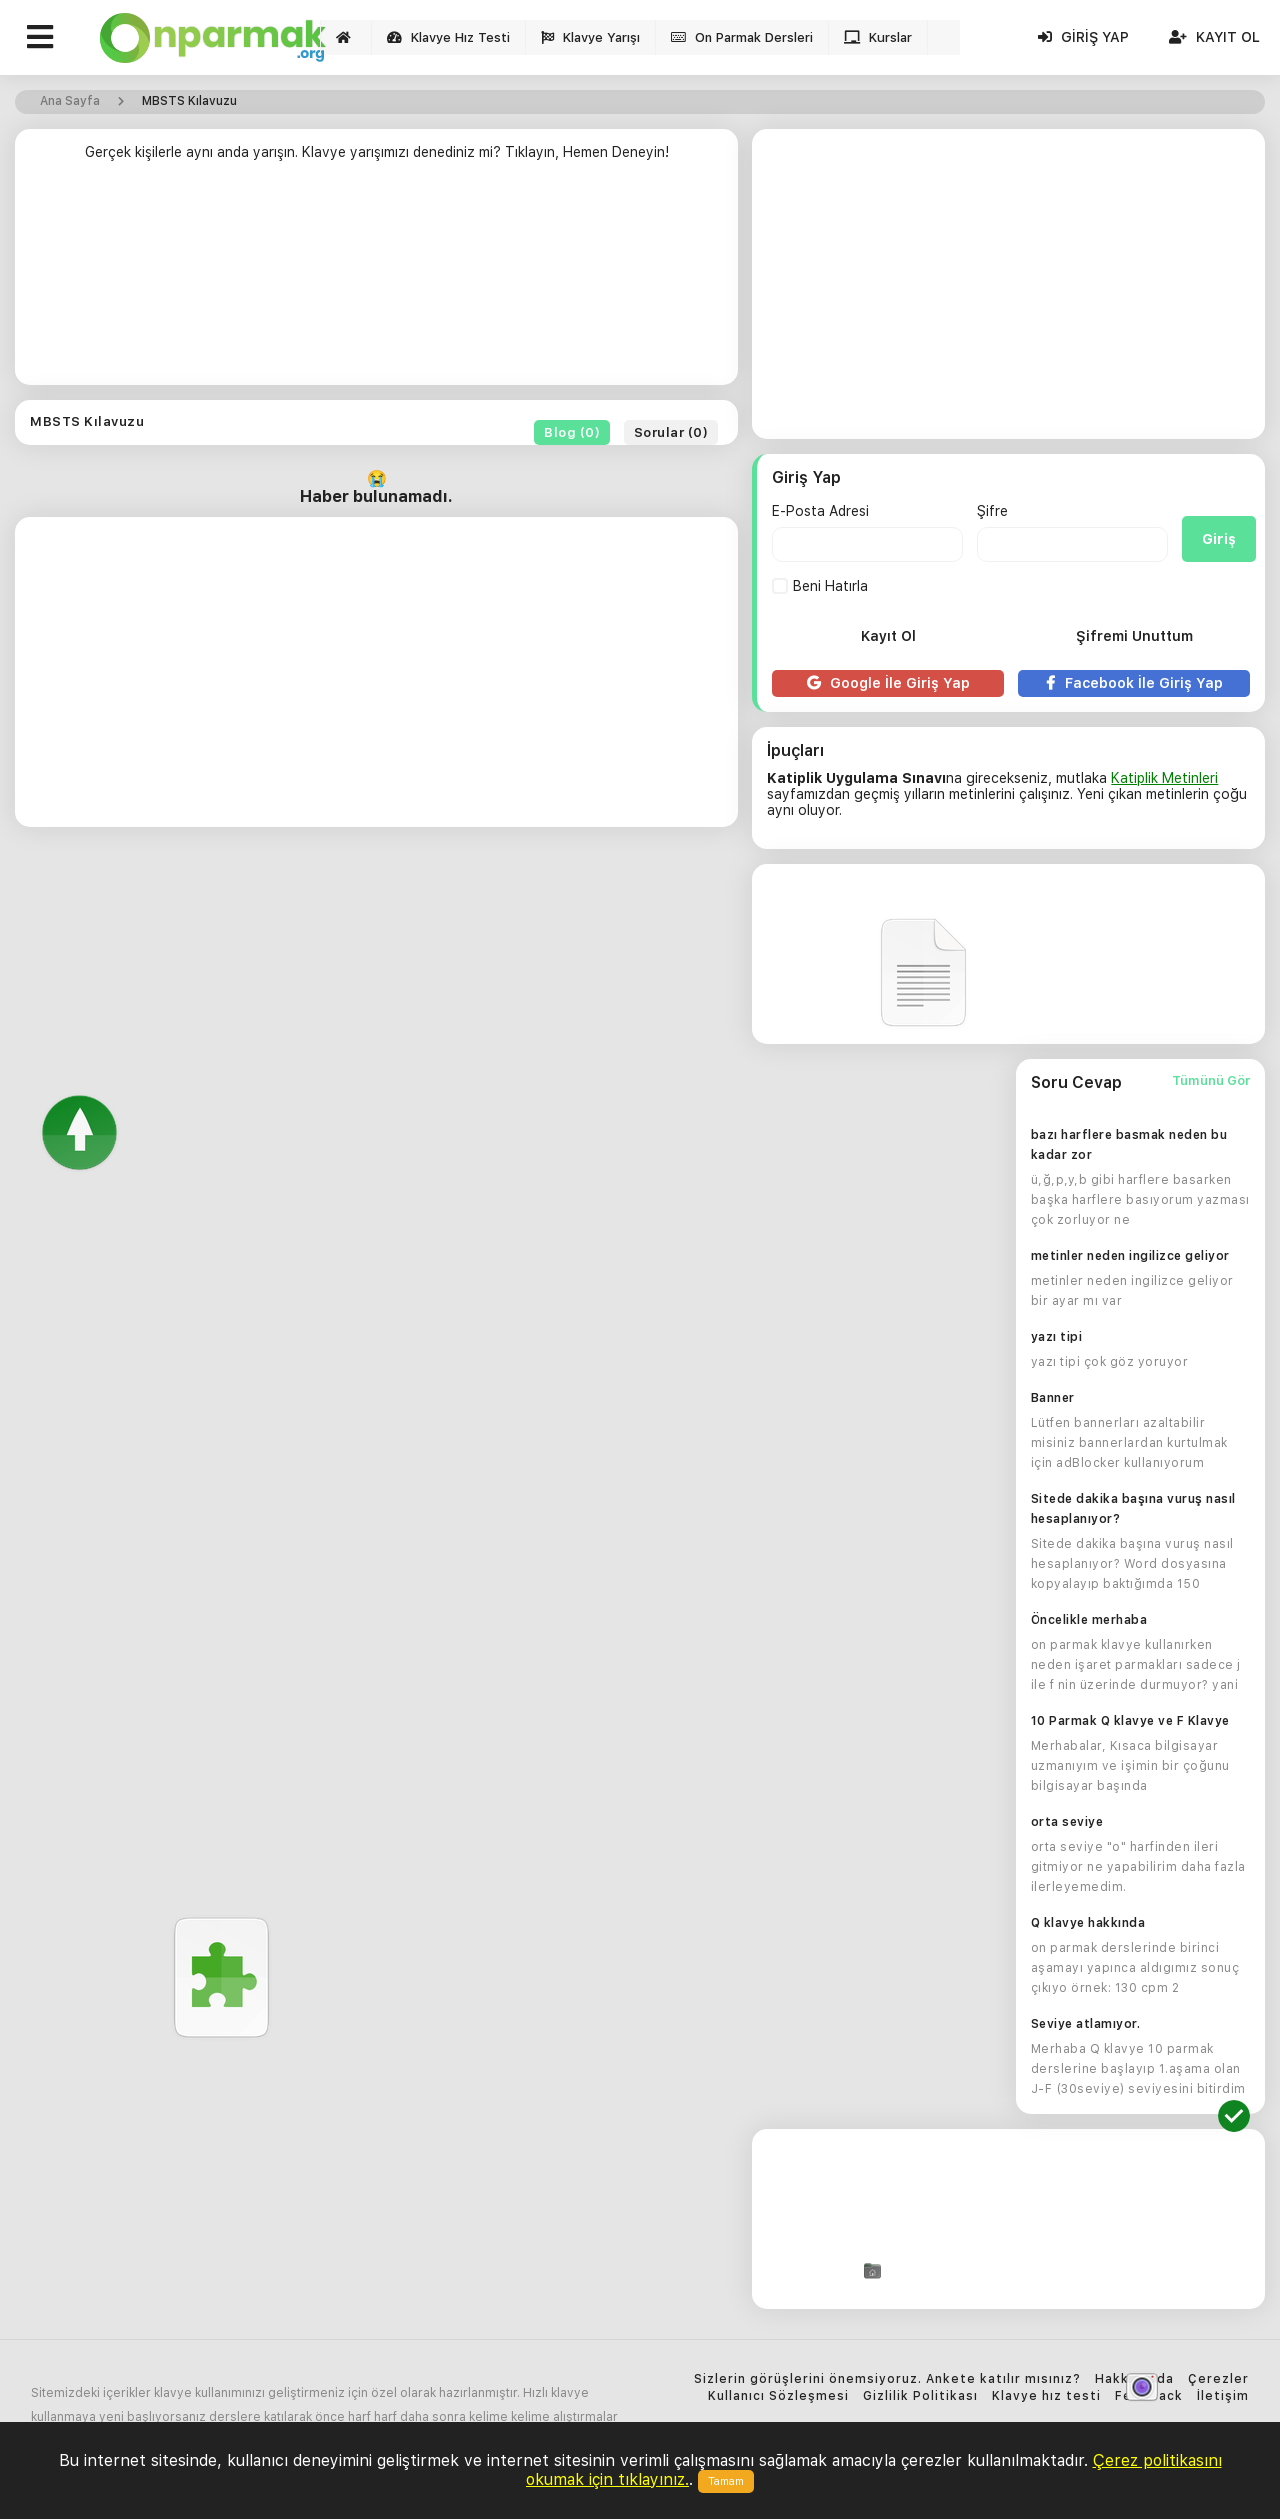 The width and height of the screenshot is (1280, 2519). What do you see at coordinates (79, 1132) in the screenshot?
I see `indicates a software update is available` at bounding box center [79, 1132].